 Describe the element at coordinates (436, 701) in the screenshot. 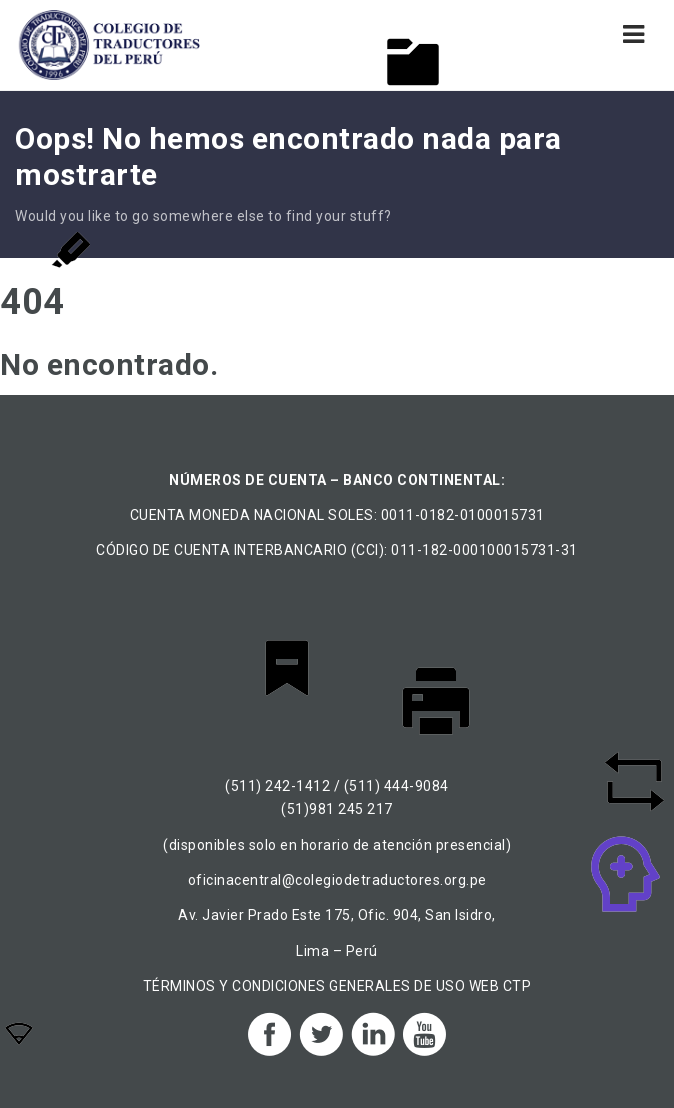

I see `print the current document` at that location.